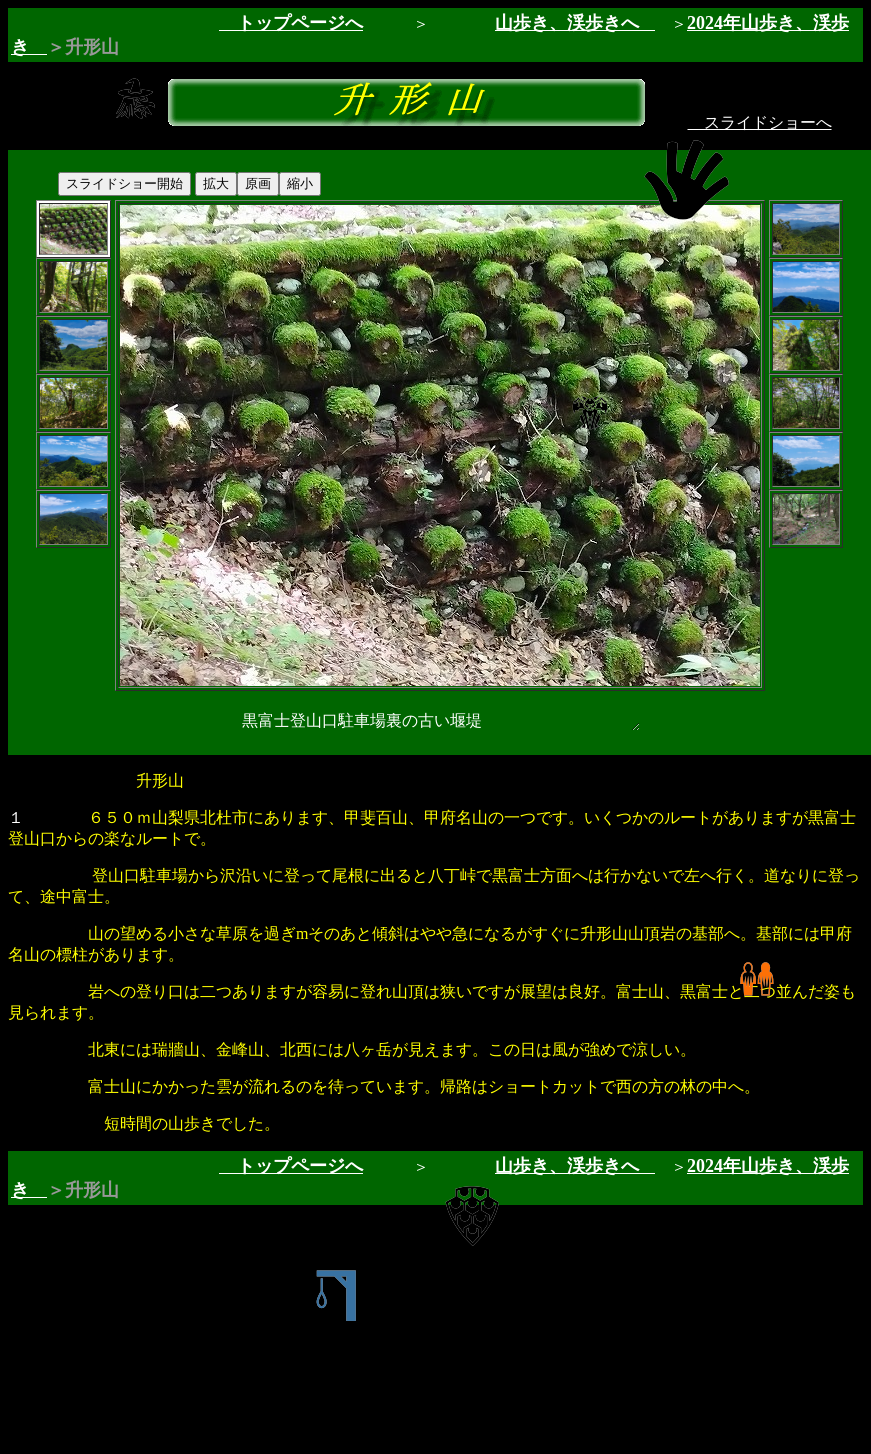  Describe the element at coordinates (335, 1295) in the screenshot. I see `hangman game or word guessing puzzle` at that location.